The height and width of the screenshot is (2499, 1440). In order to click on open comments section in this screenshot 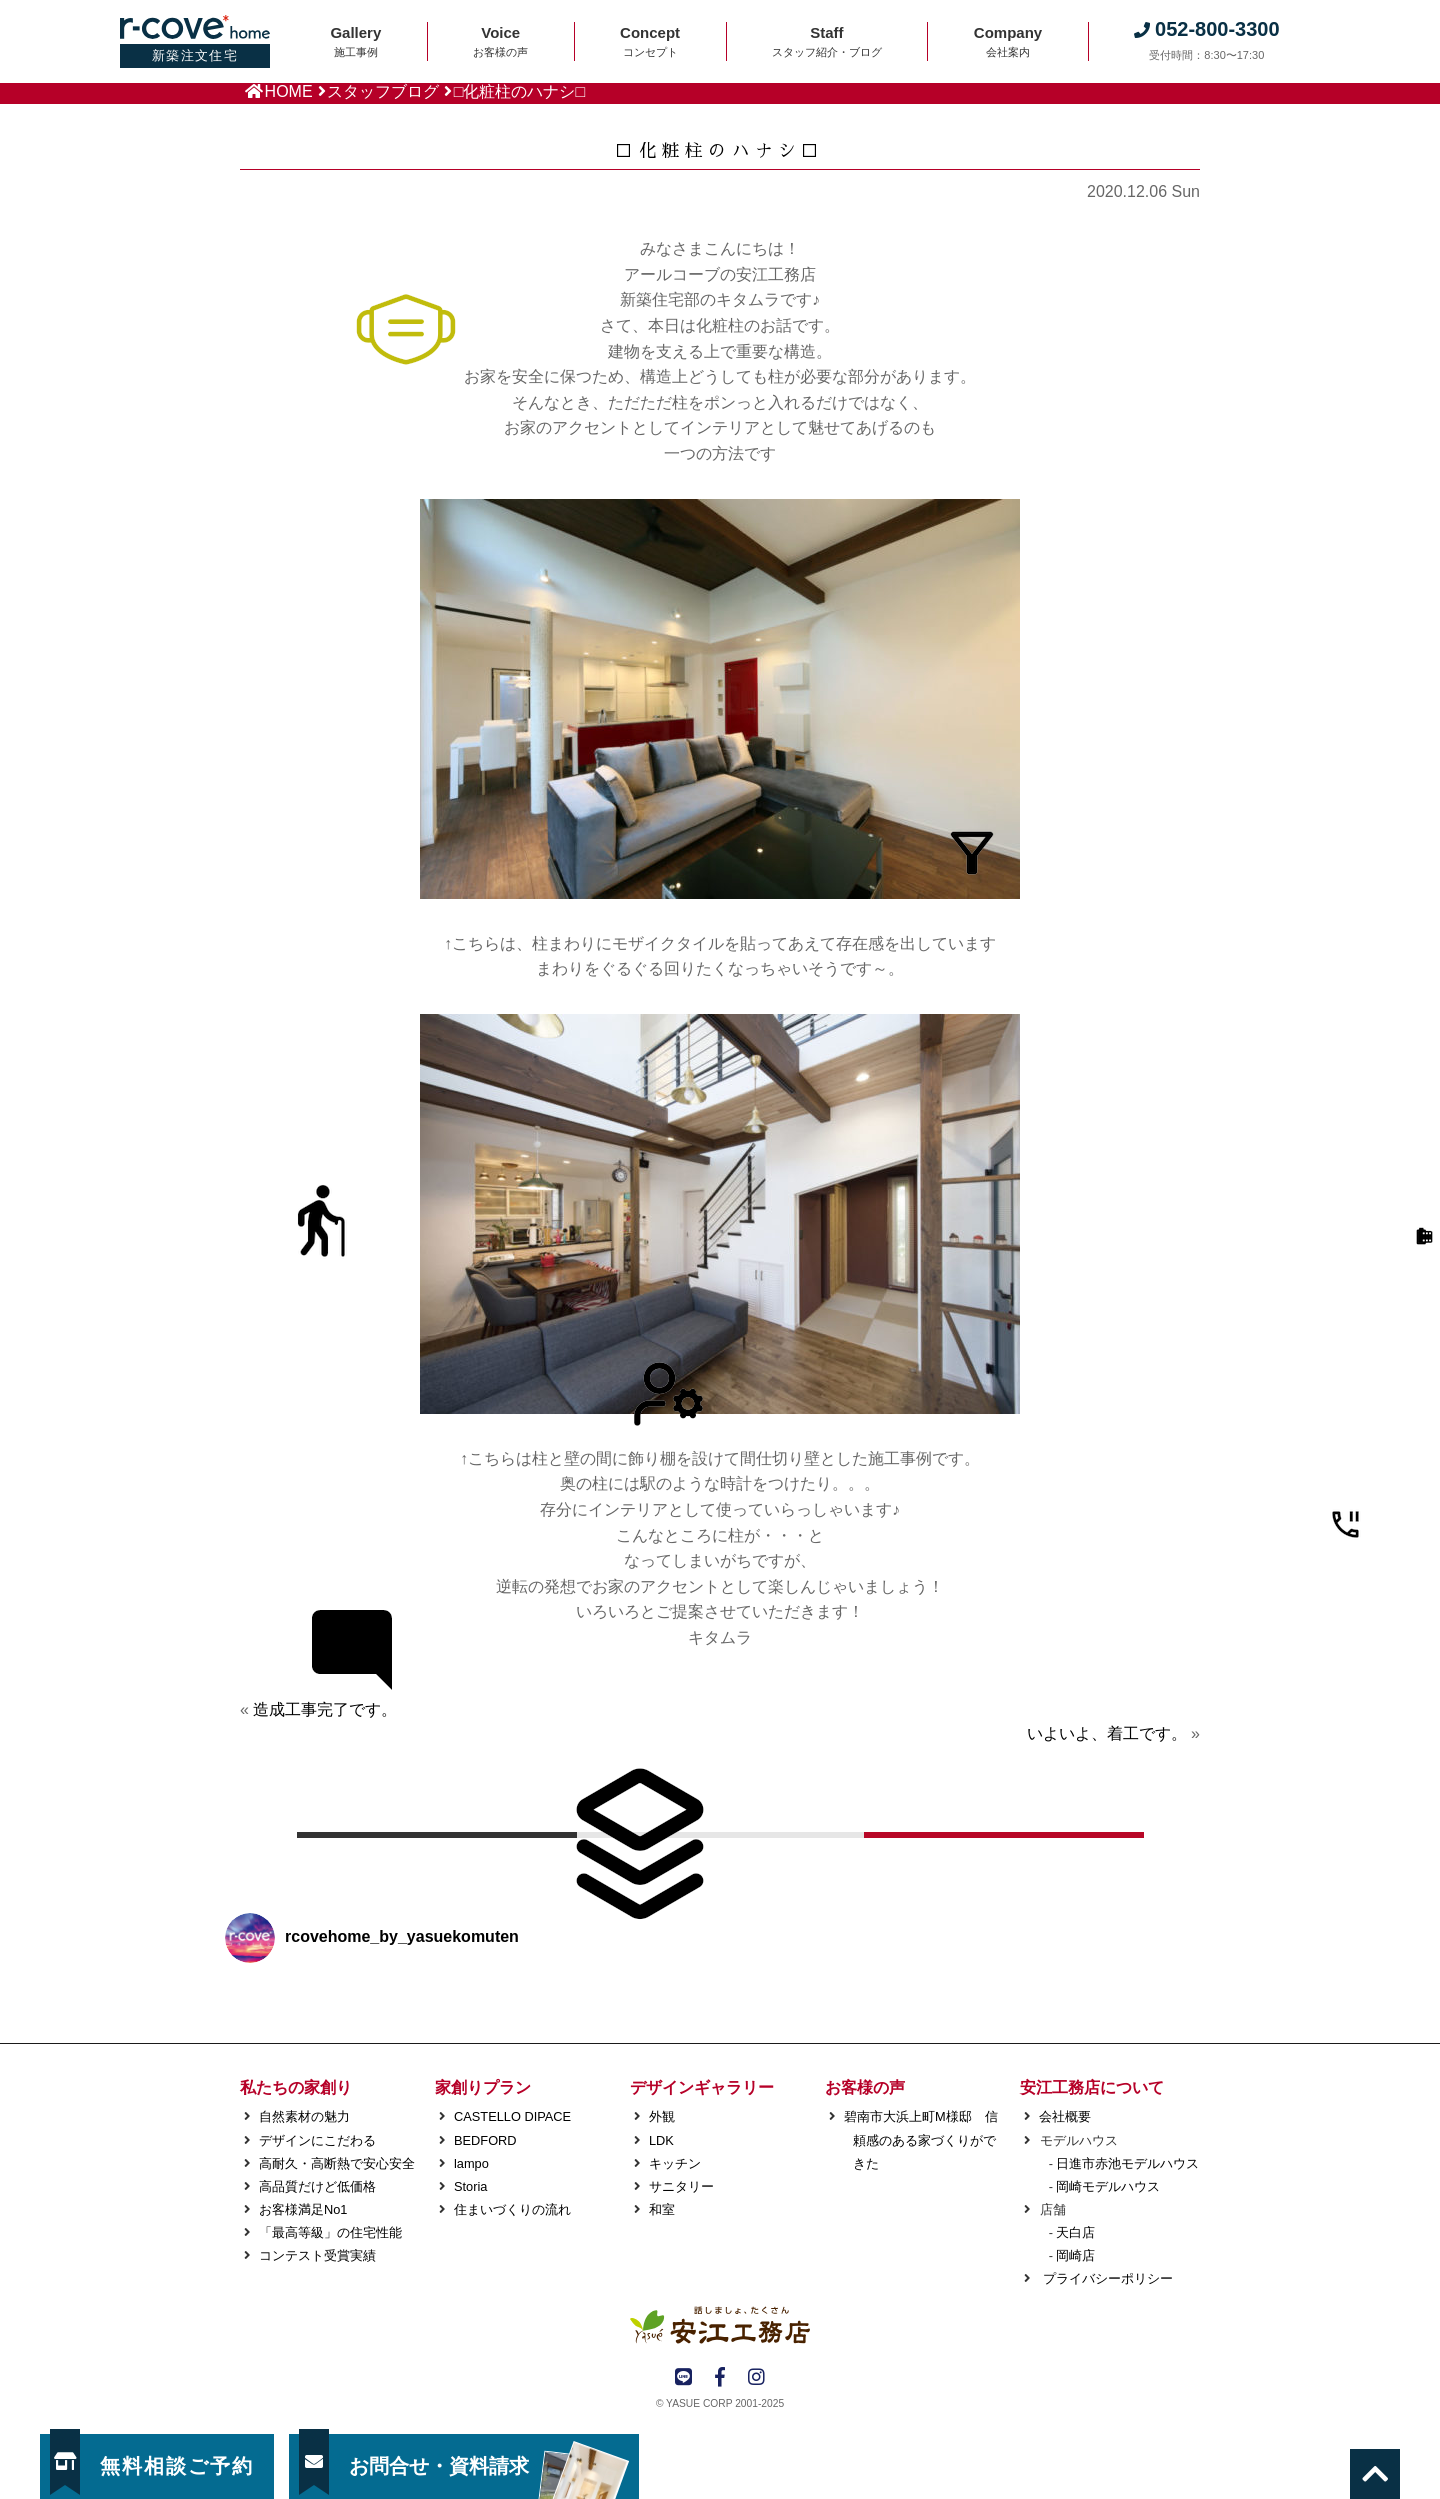, I will do `click(352, 1650)`.